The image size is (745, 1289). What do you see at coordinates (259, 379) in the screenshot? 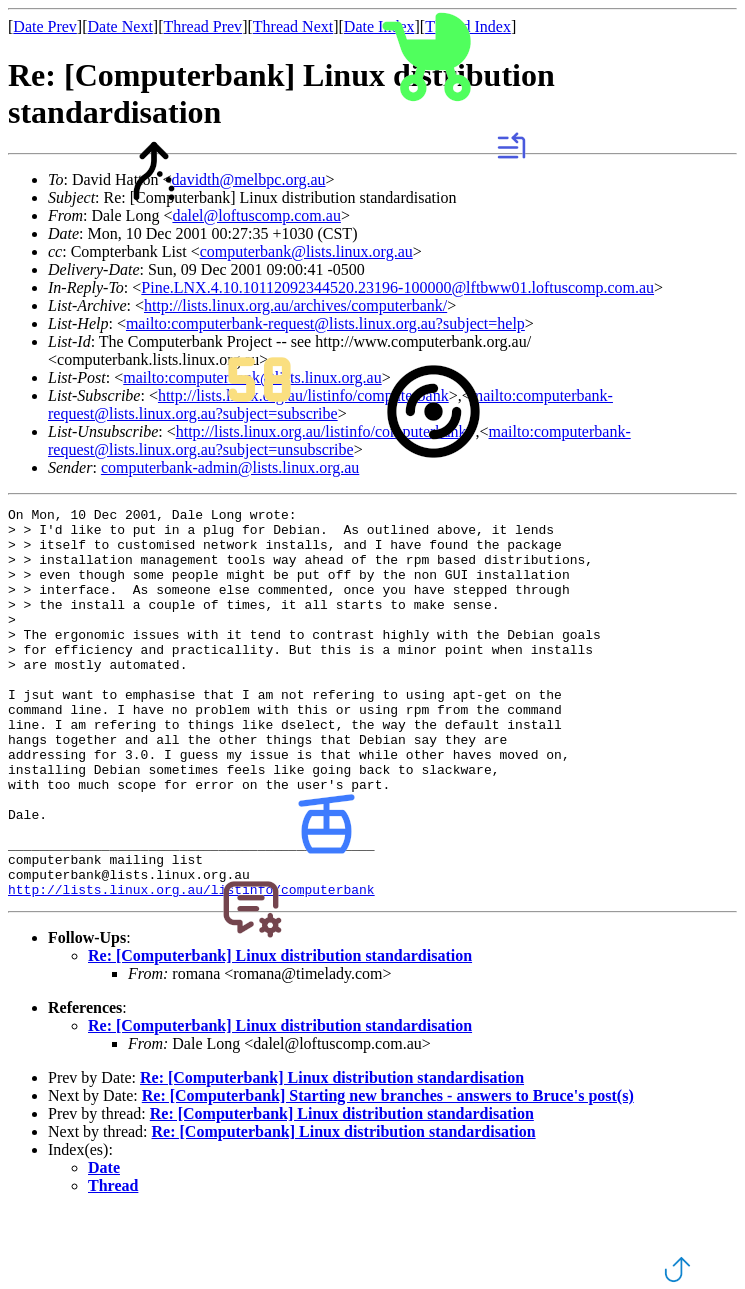
I see `indicates item number 58 in a list or sequence` at bounding box center [259, 379].